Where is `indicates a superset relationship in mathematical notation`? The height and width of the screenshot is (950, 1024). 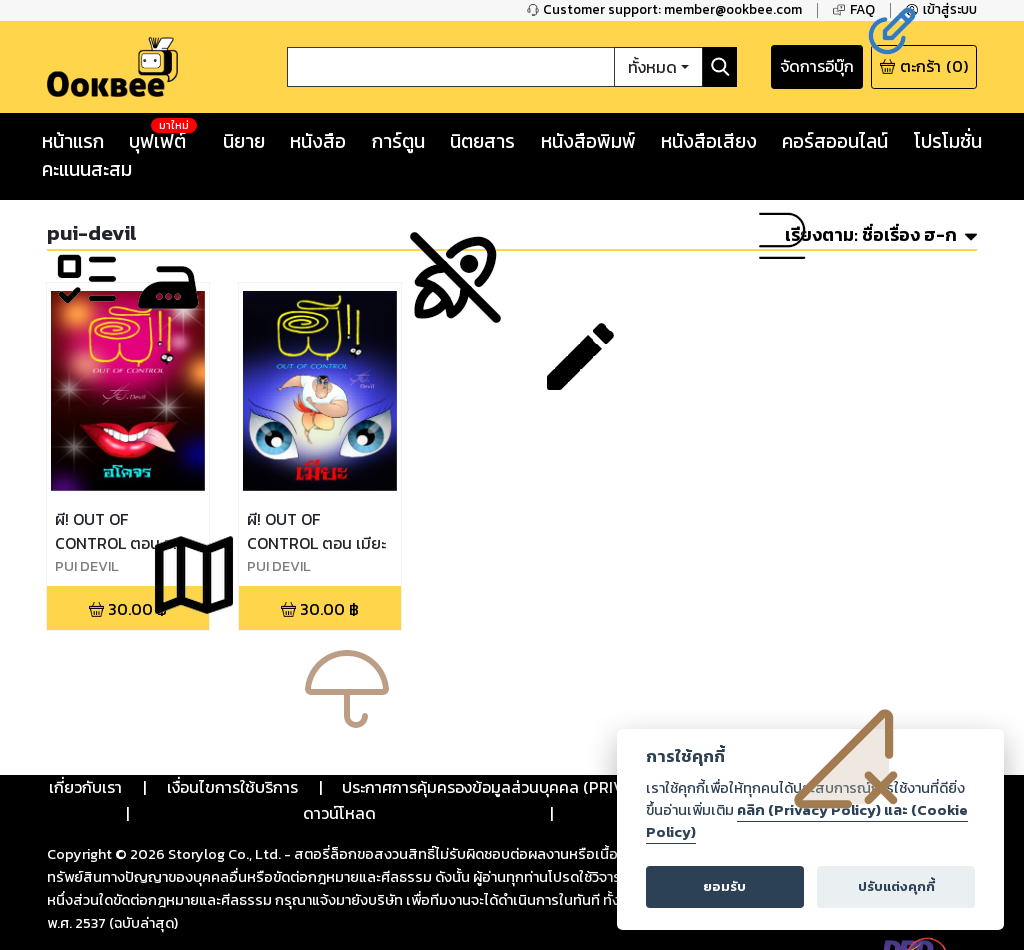 indicates a superset relationship in mathematical notation is located at coordinates (781, 237).